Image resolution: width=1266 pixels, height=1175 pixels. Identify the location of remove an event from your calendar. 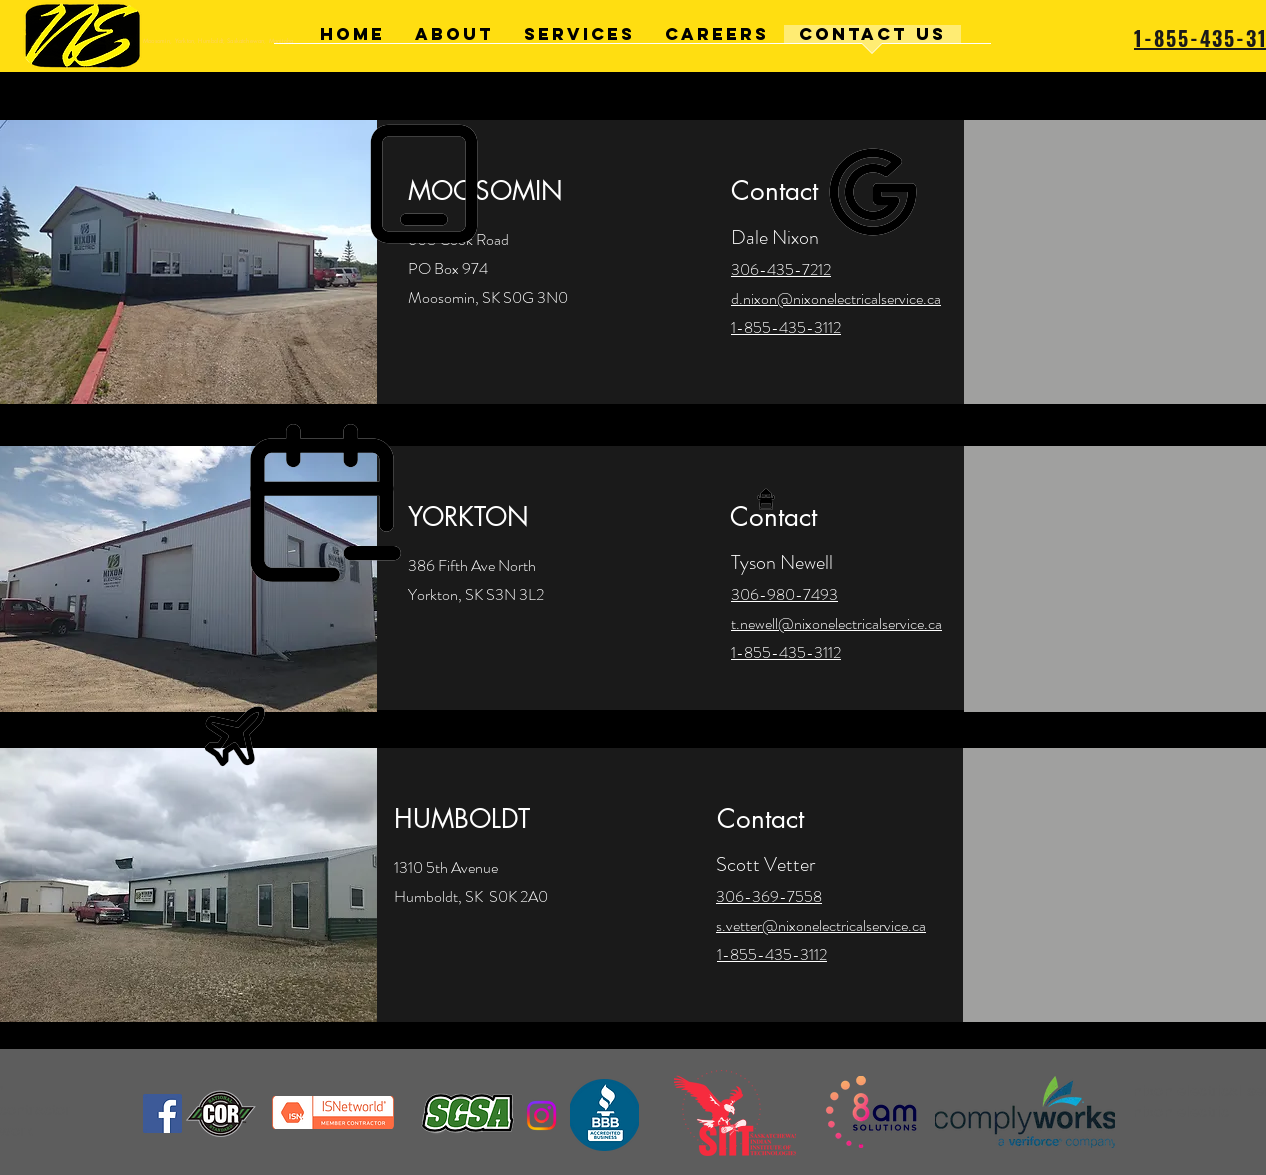
(322, 503).